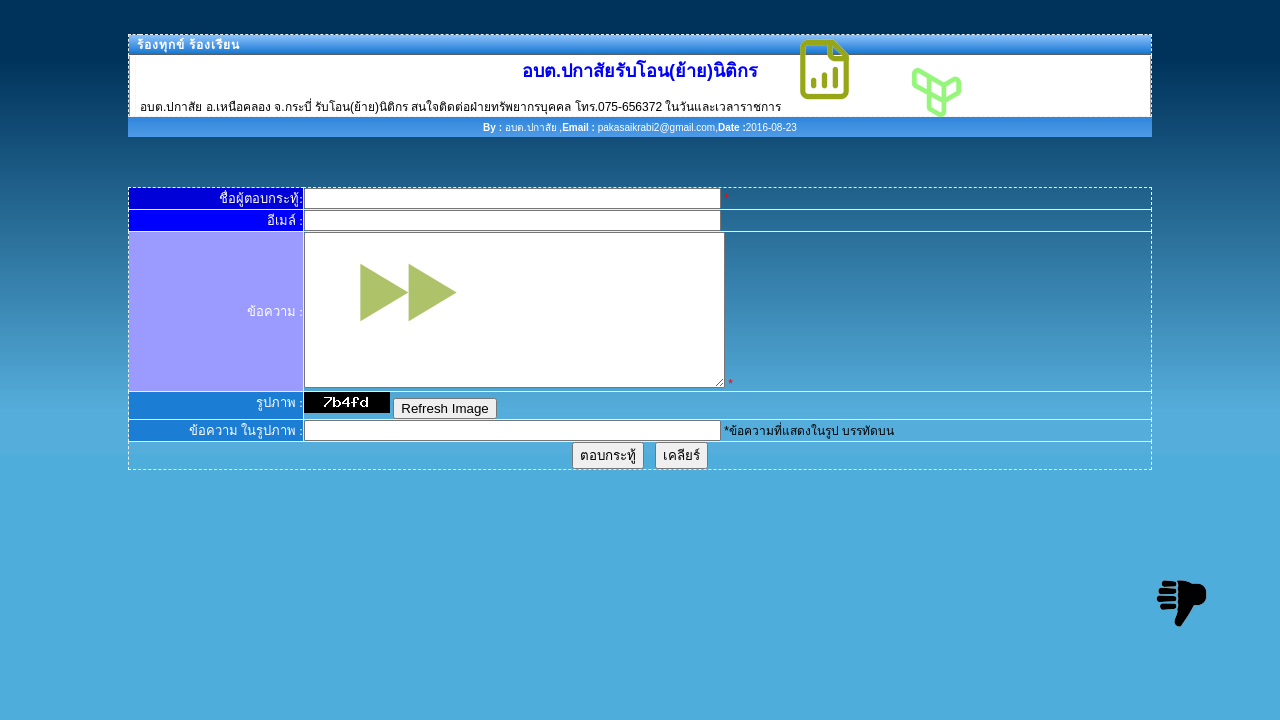 This screenshot has width=1280, height=720. I want to click on terraform by hashicorp branding or integration, so click(936, 92).